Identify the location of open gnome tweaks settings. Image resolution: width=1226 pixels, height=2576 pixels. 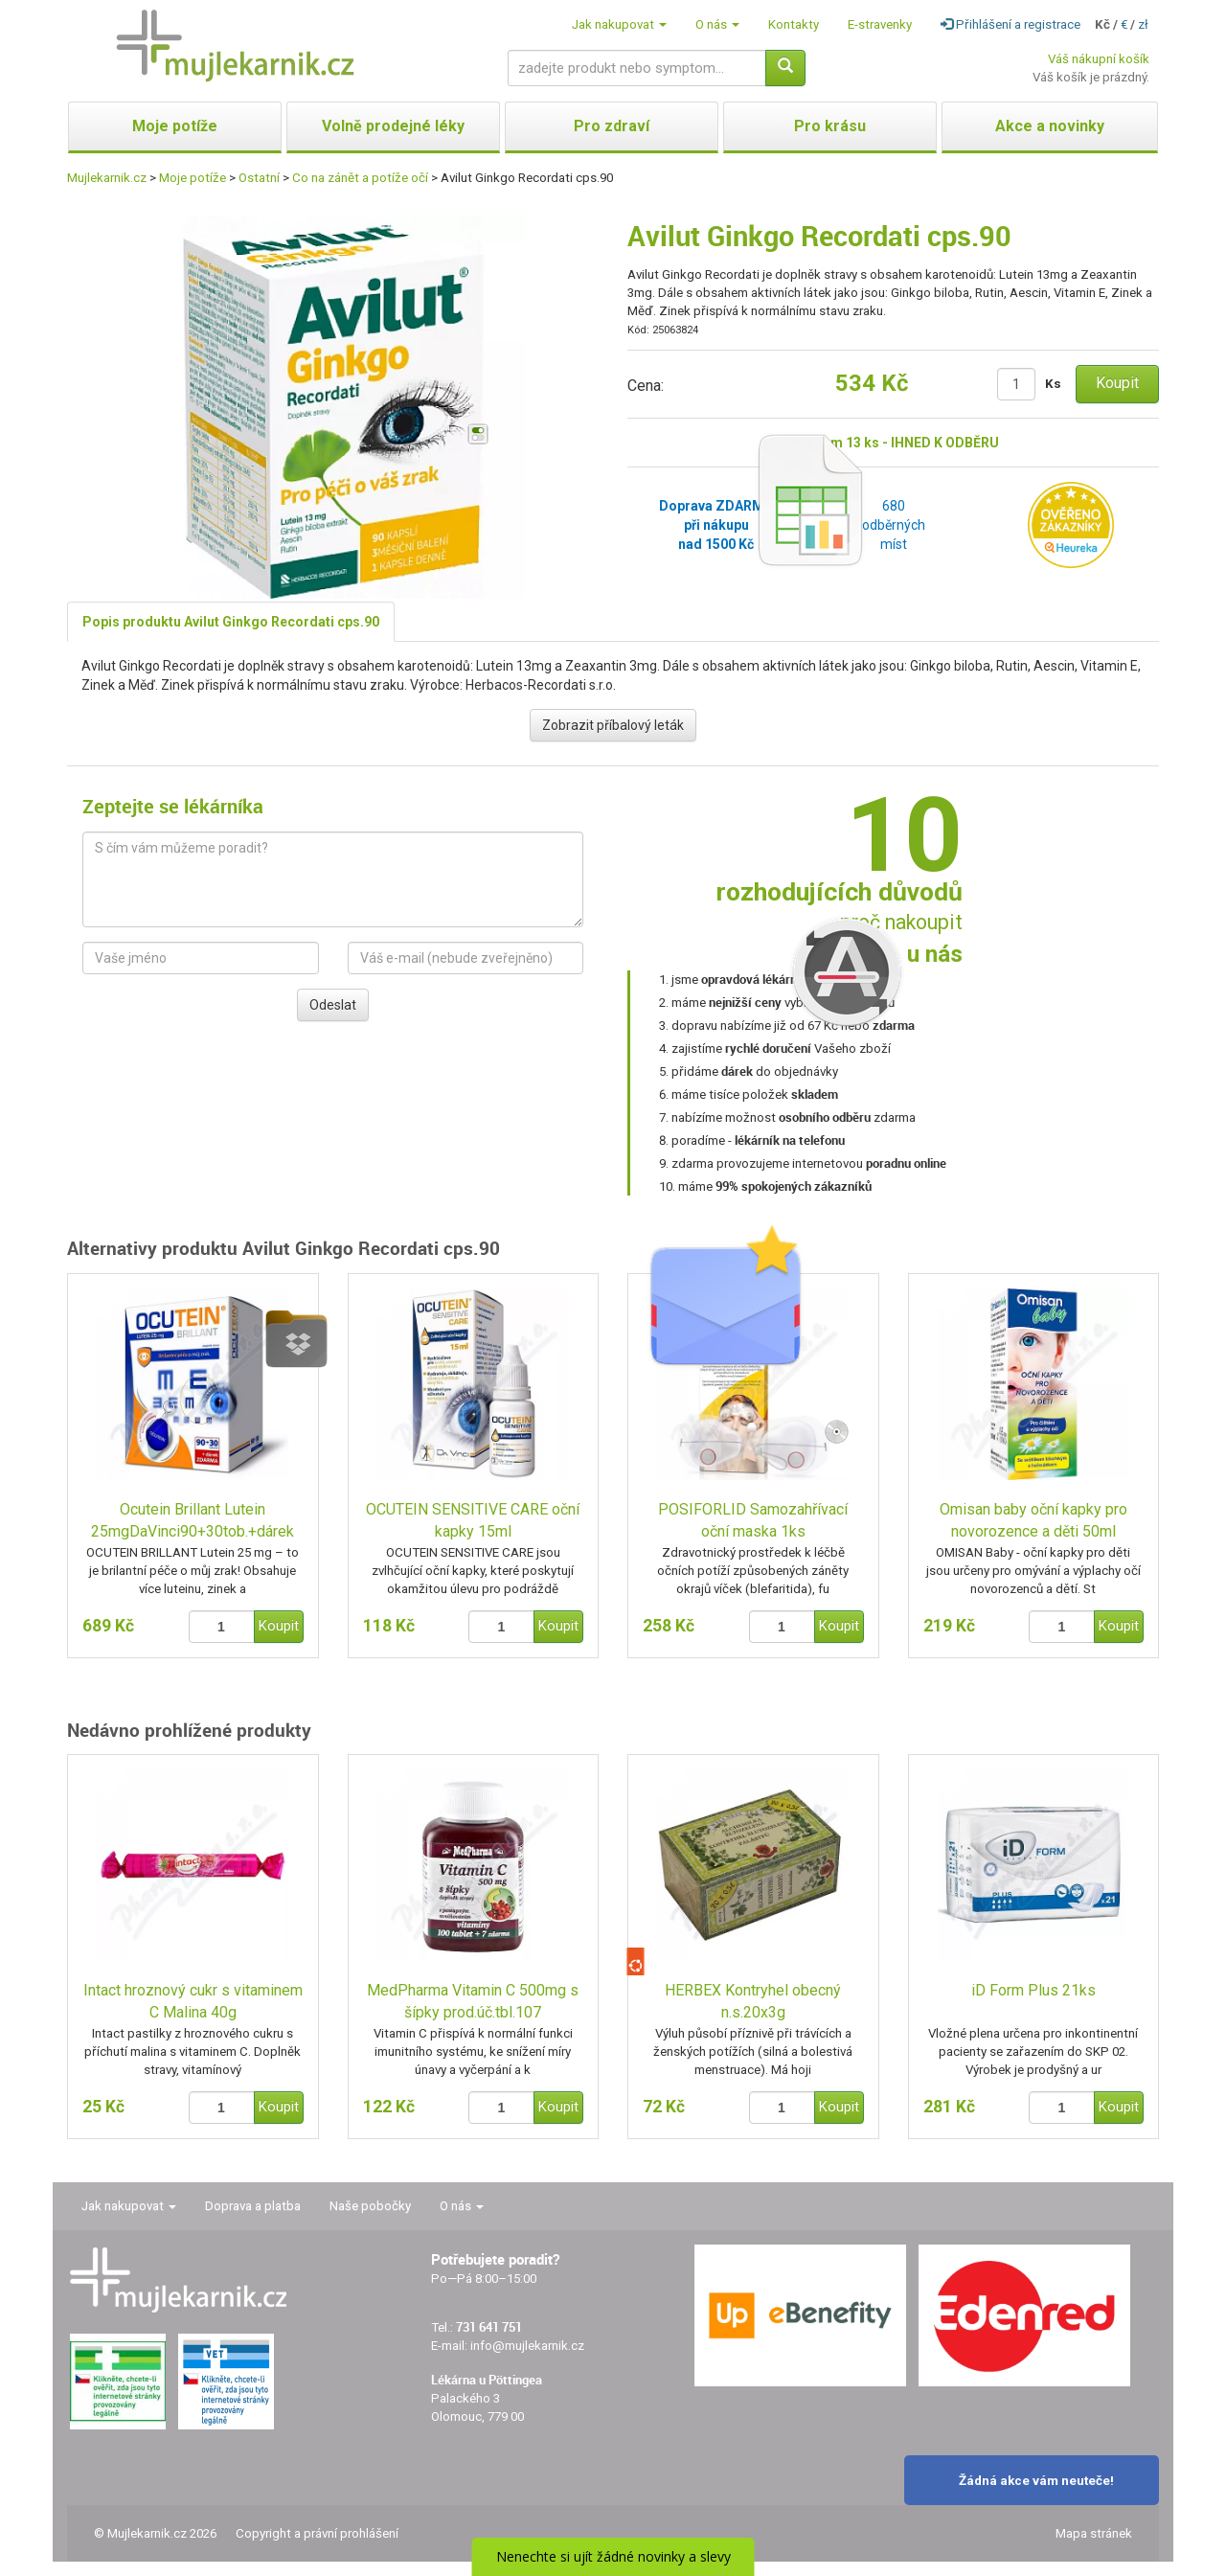
(478, 434).